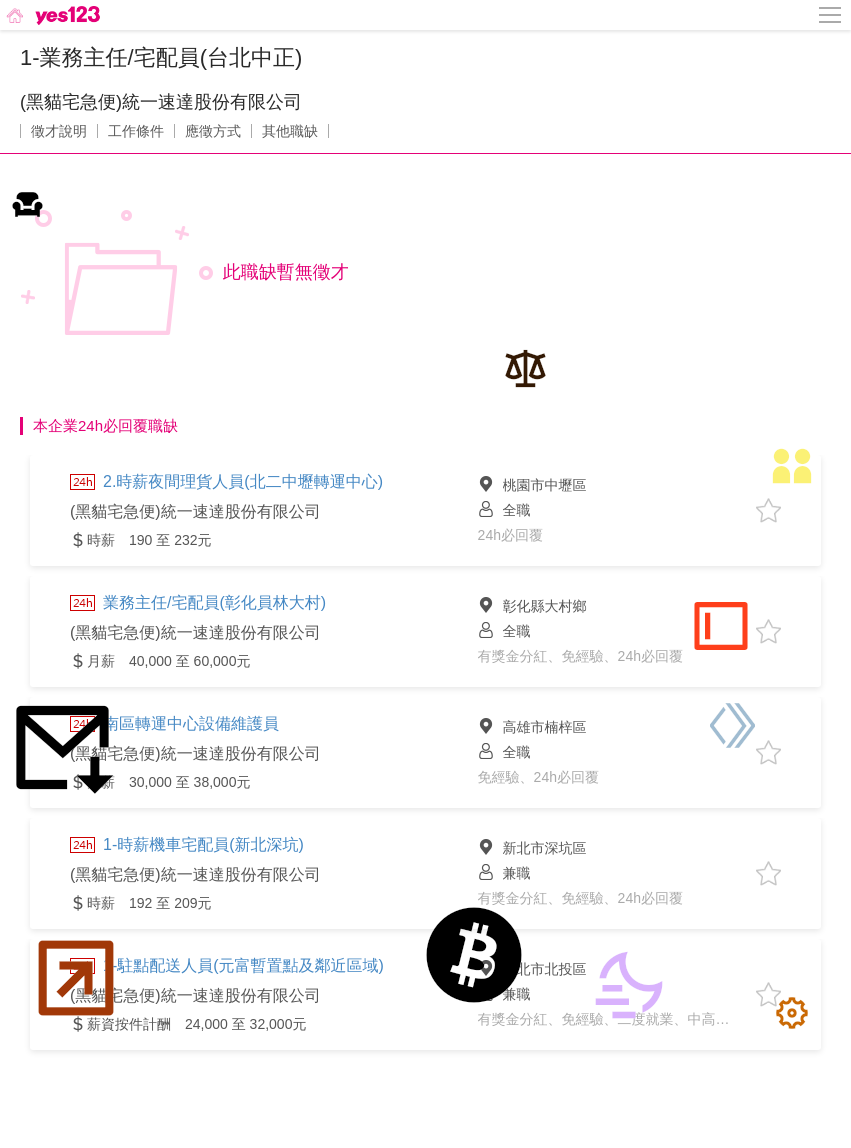 This screenshot has height=1148, width=851. I want to click on access legal or terms of service information, so click(525, 369).